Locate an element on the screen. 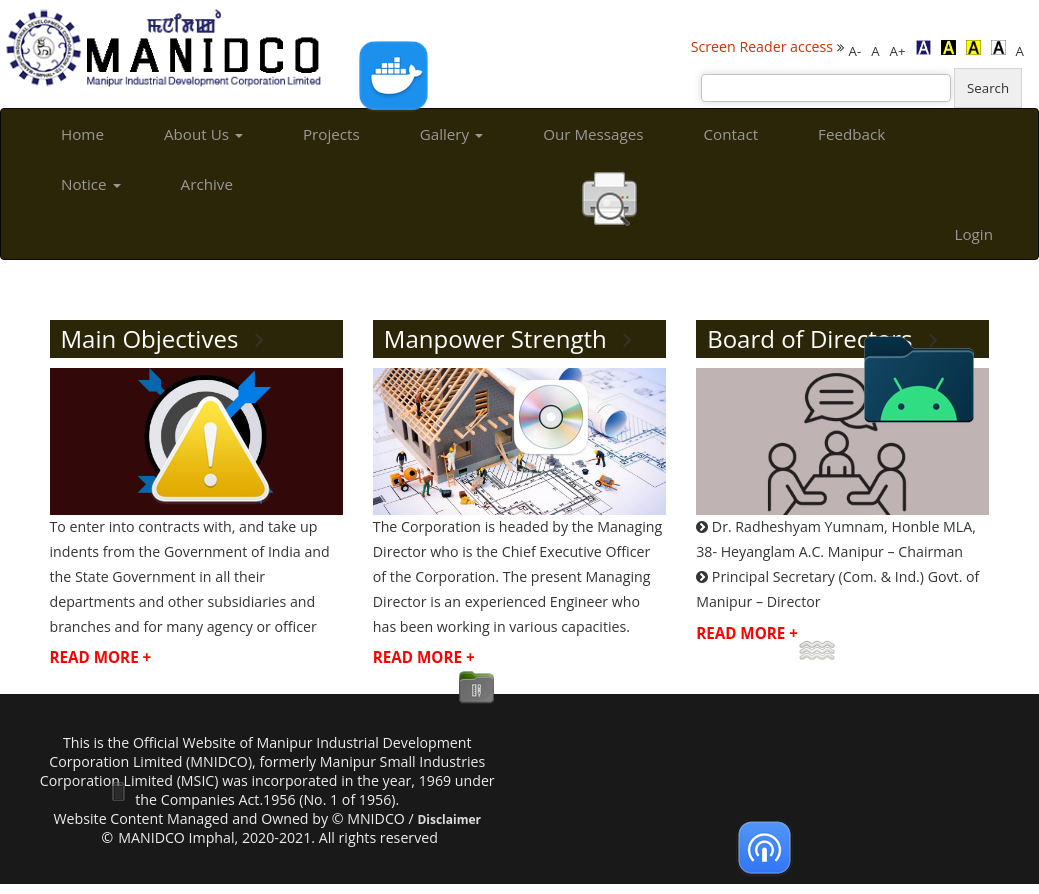  access airport extreme router settings is located at coordinates (118, 791).